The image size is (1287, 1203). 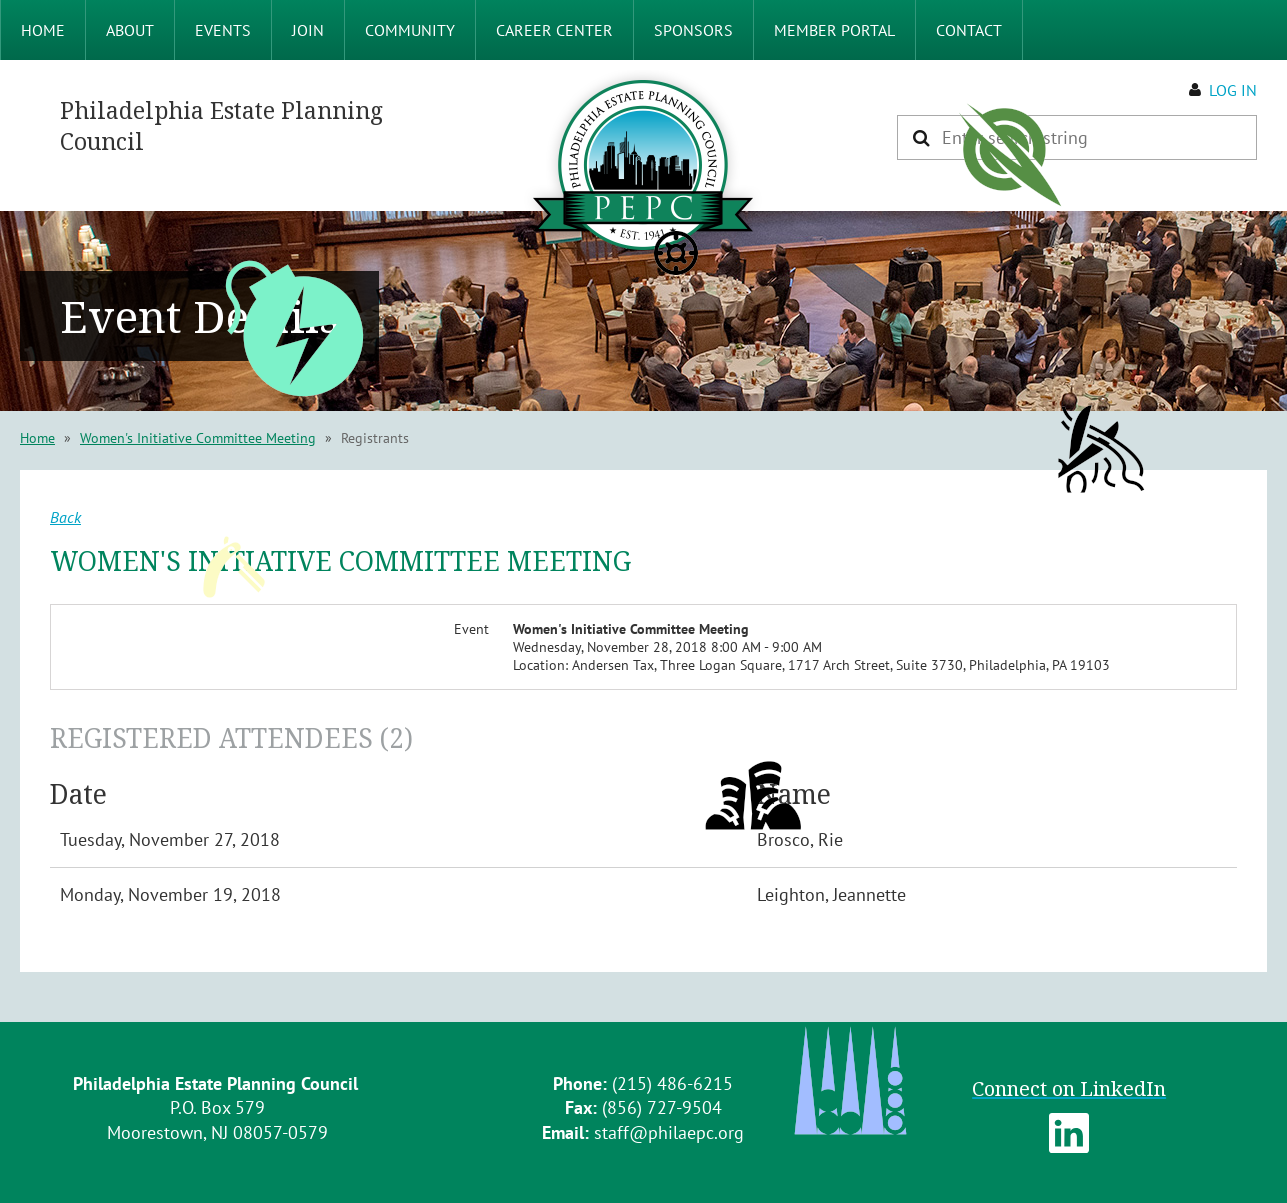 What do you see at coordinates (234, 567) in the screenshot?
I see `grooming or personal care tools` at bounding box center [234, 567].